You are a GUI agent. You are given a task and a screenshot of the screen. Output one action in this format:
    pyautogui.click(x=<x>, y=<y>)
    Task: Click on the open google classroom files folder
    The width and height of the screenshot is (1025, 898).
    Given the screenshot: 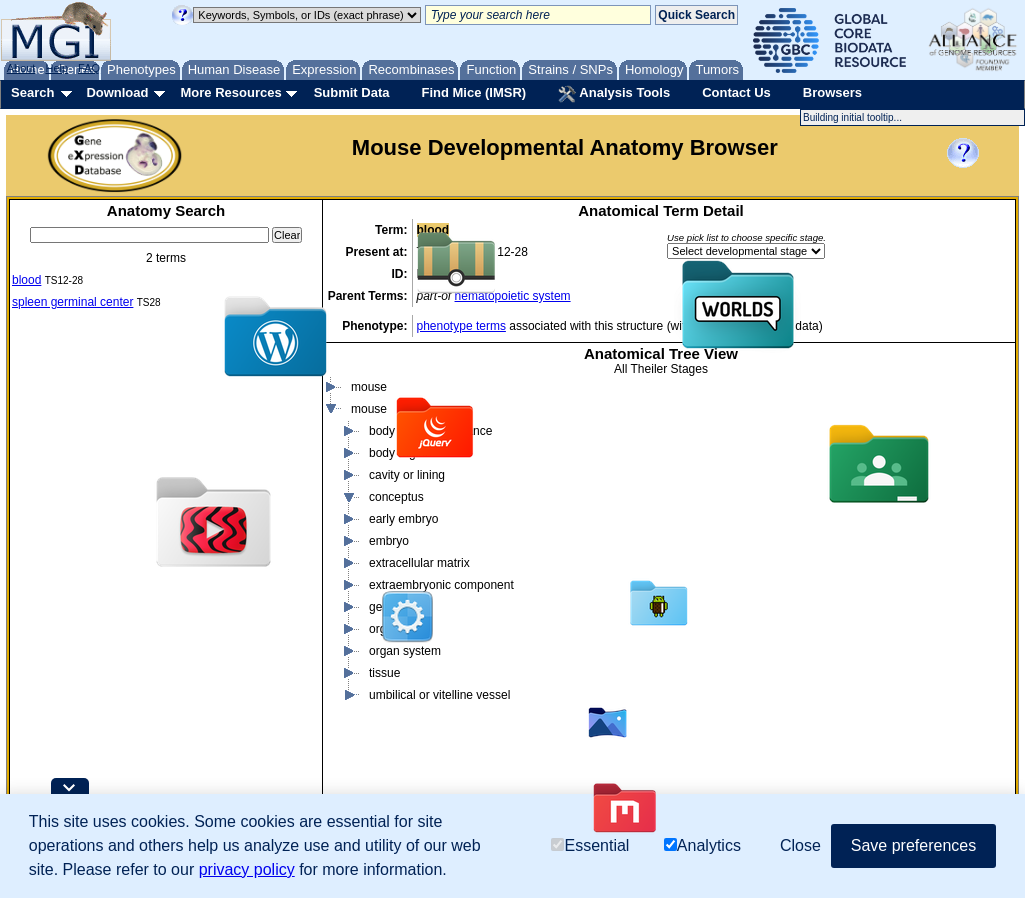 What is the action you would take?
    pyautogui.click(x=878, y=466)
    